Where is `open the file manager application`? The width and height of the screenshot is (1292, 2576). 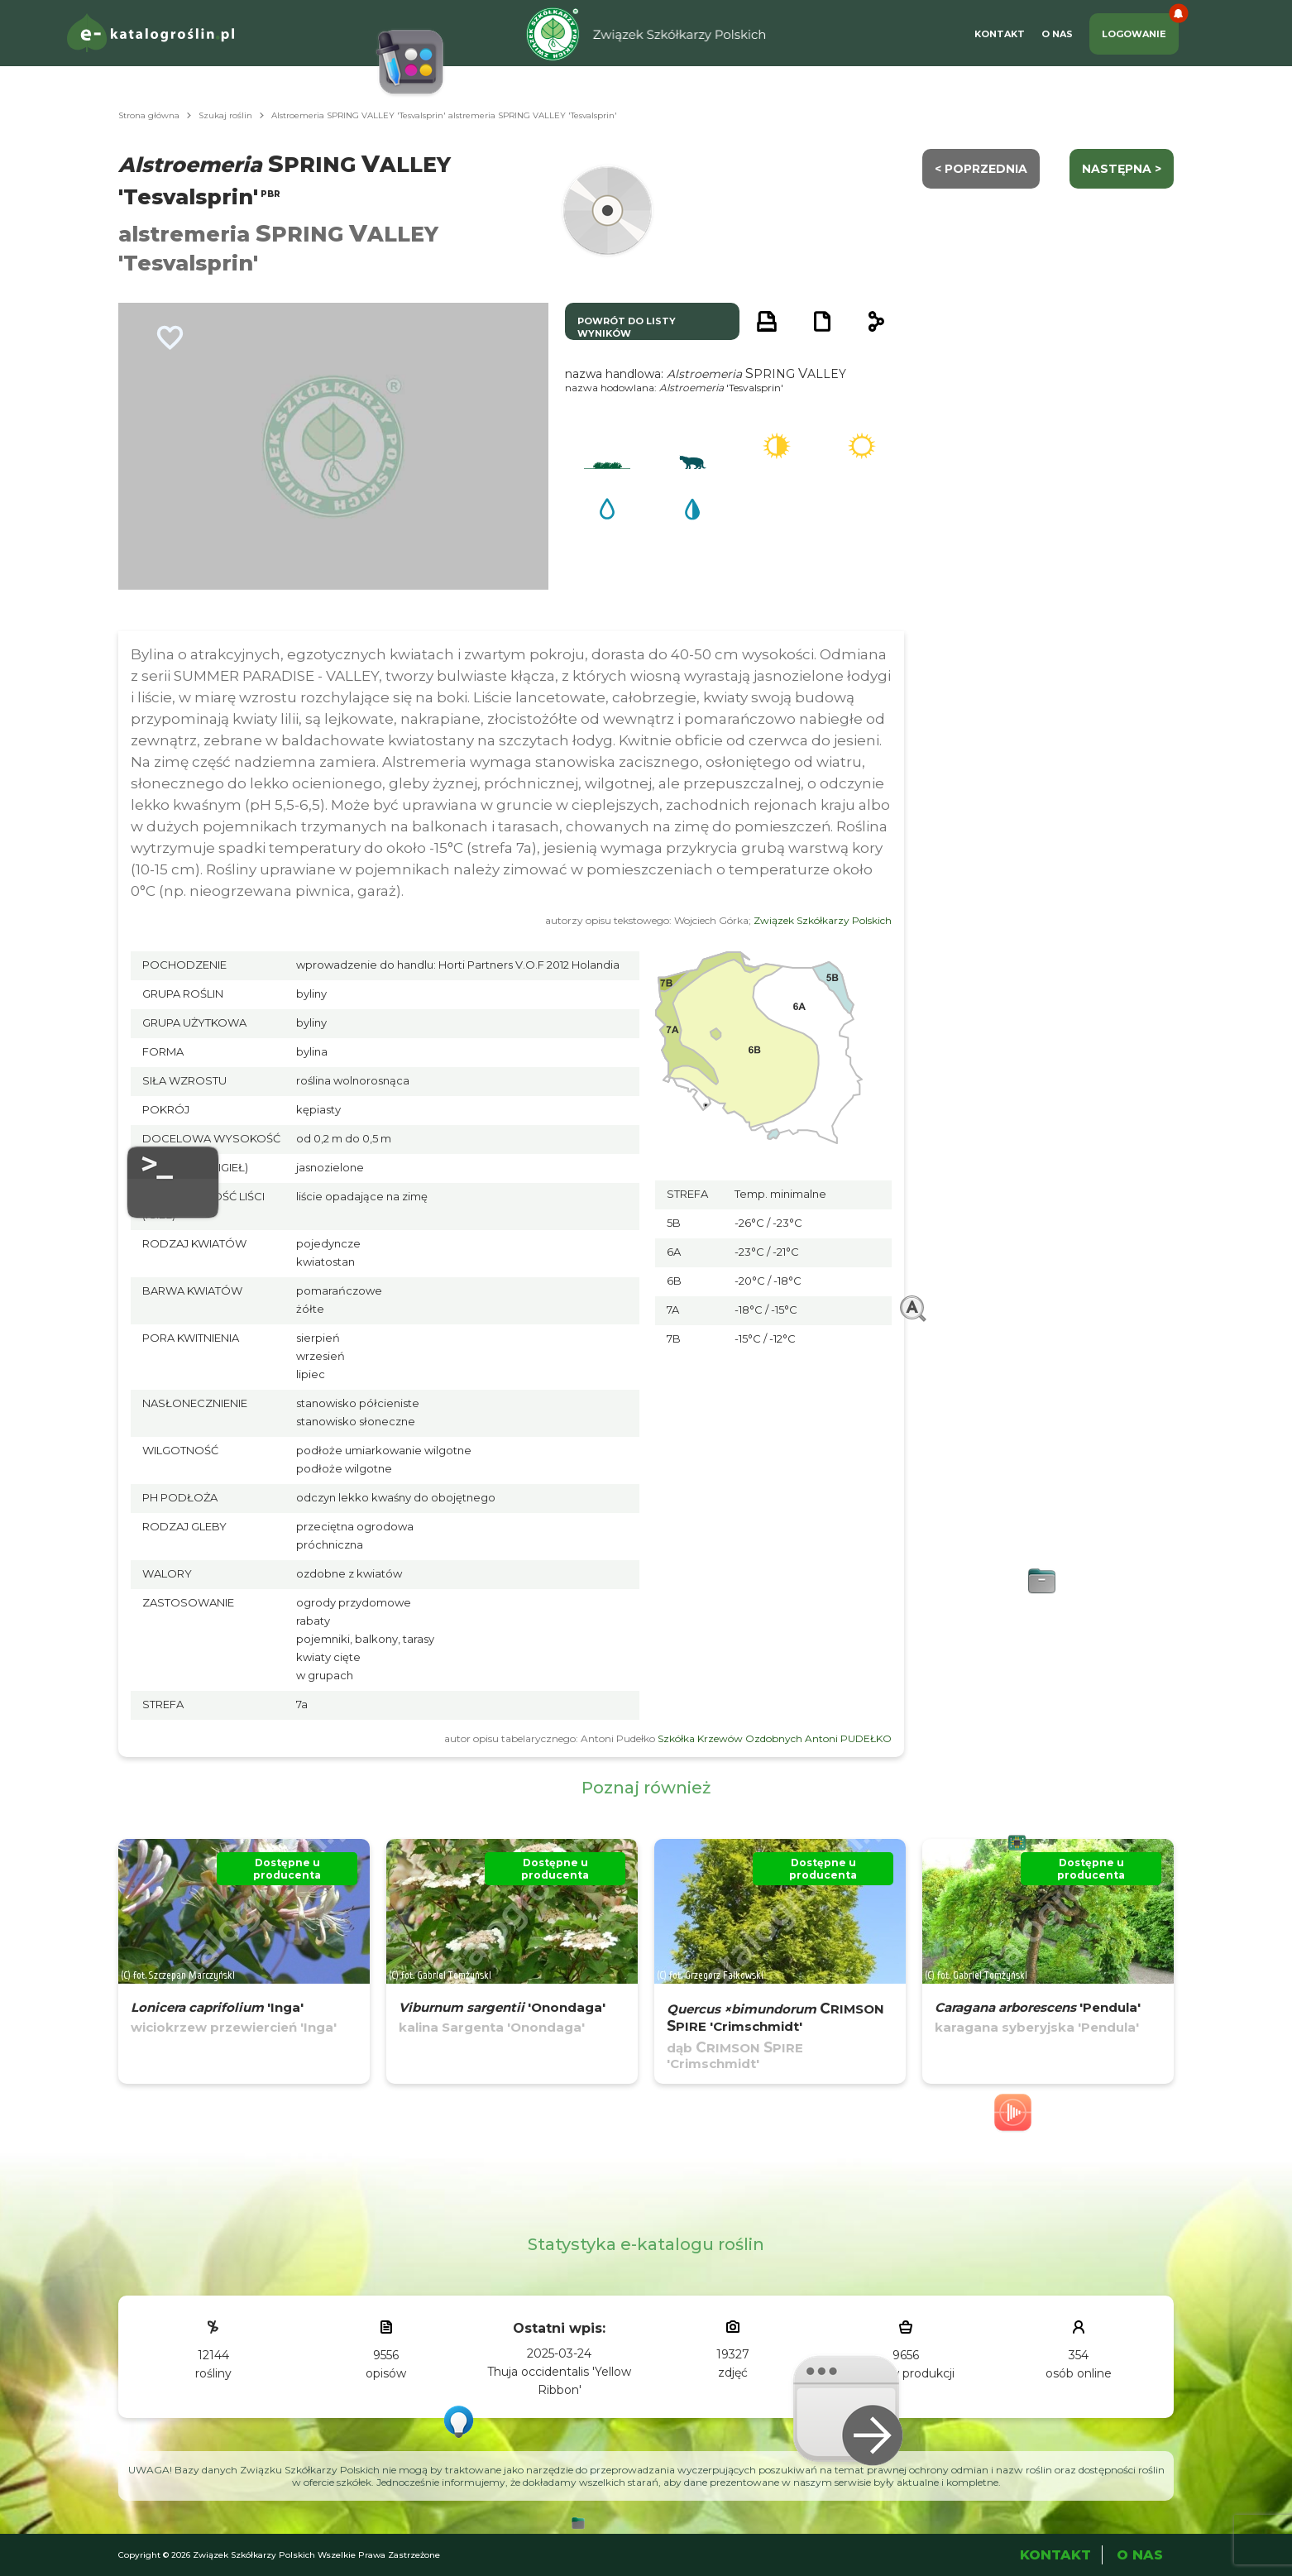
open the file manager application is located at coordinates (1041, 1580).